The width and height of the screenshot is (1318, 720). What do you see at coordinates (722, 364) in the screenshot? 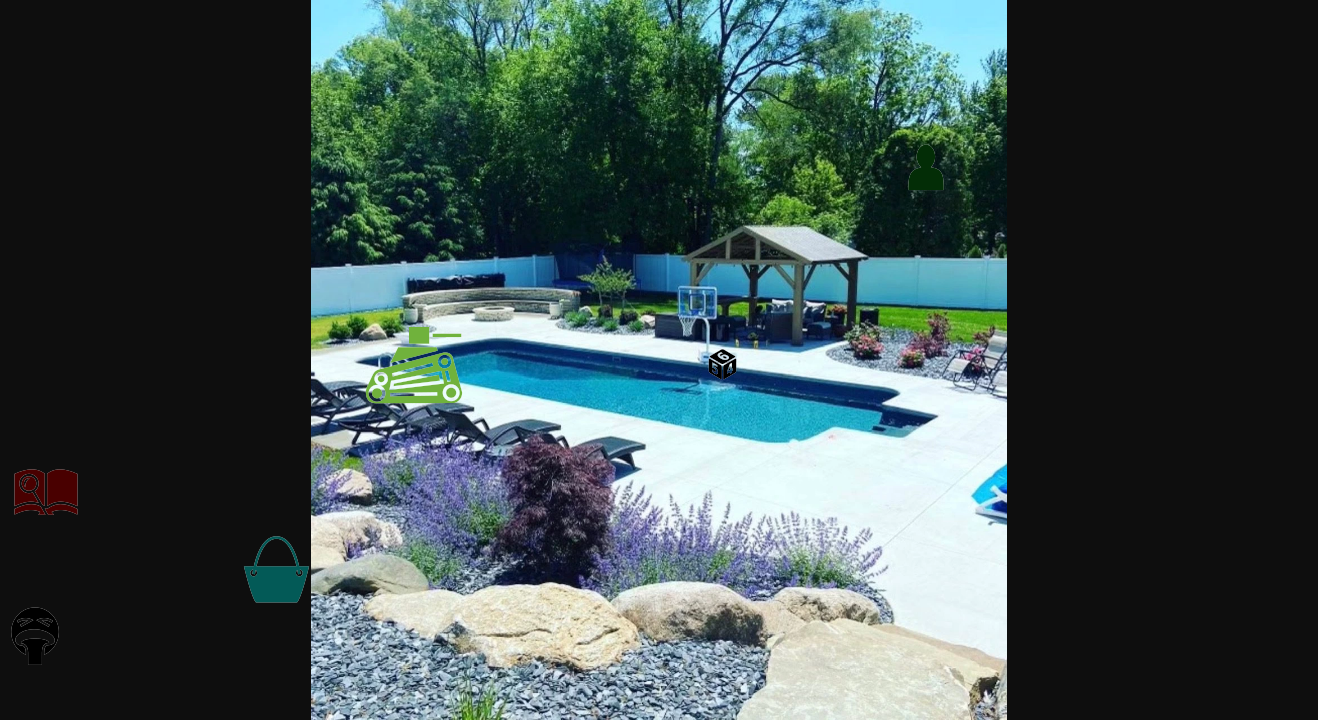
I see `roll the dice or take a random action` at bounding box center [722, 364].